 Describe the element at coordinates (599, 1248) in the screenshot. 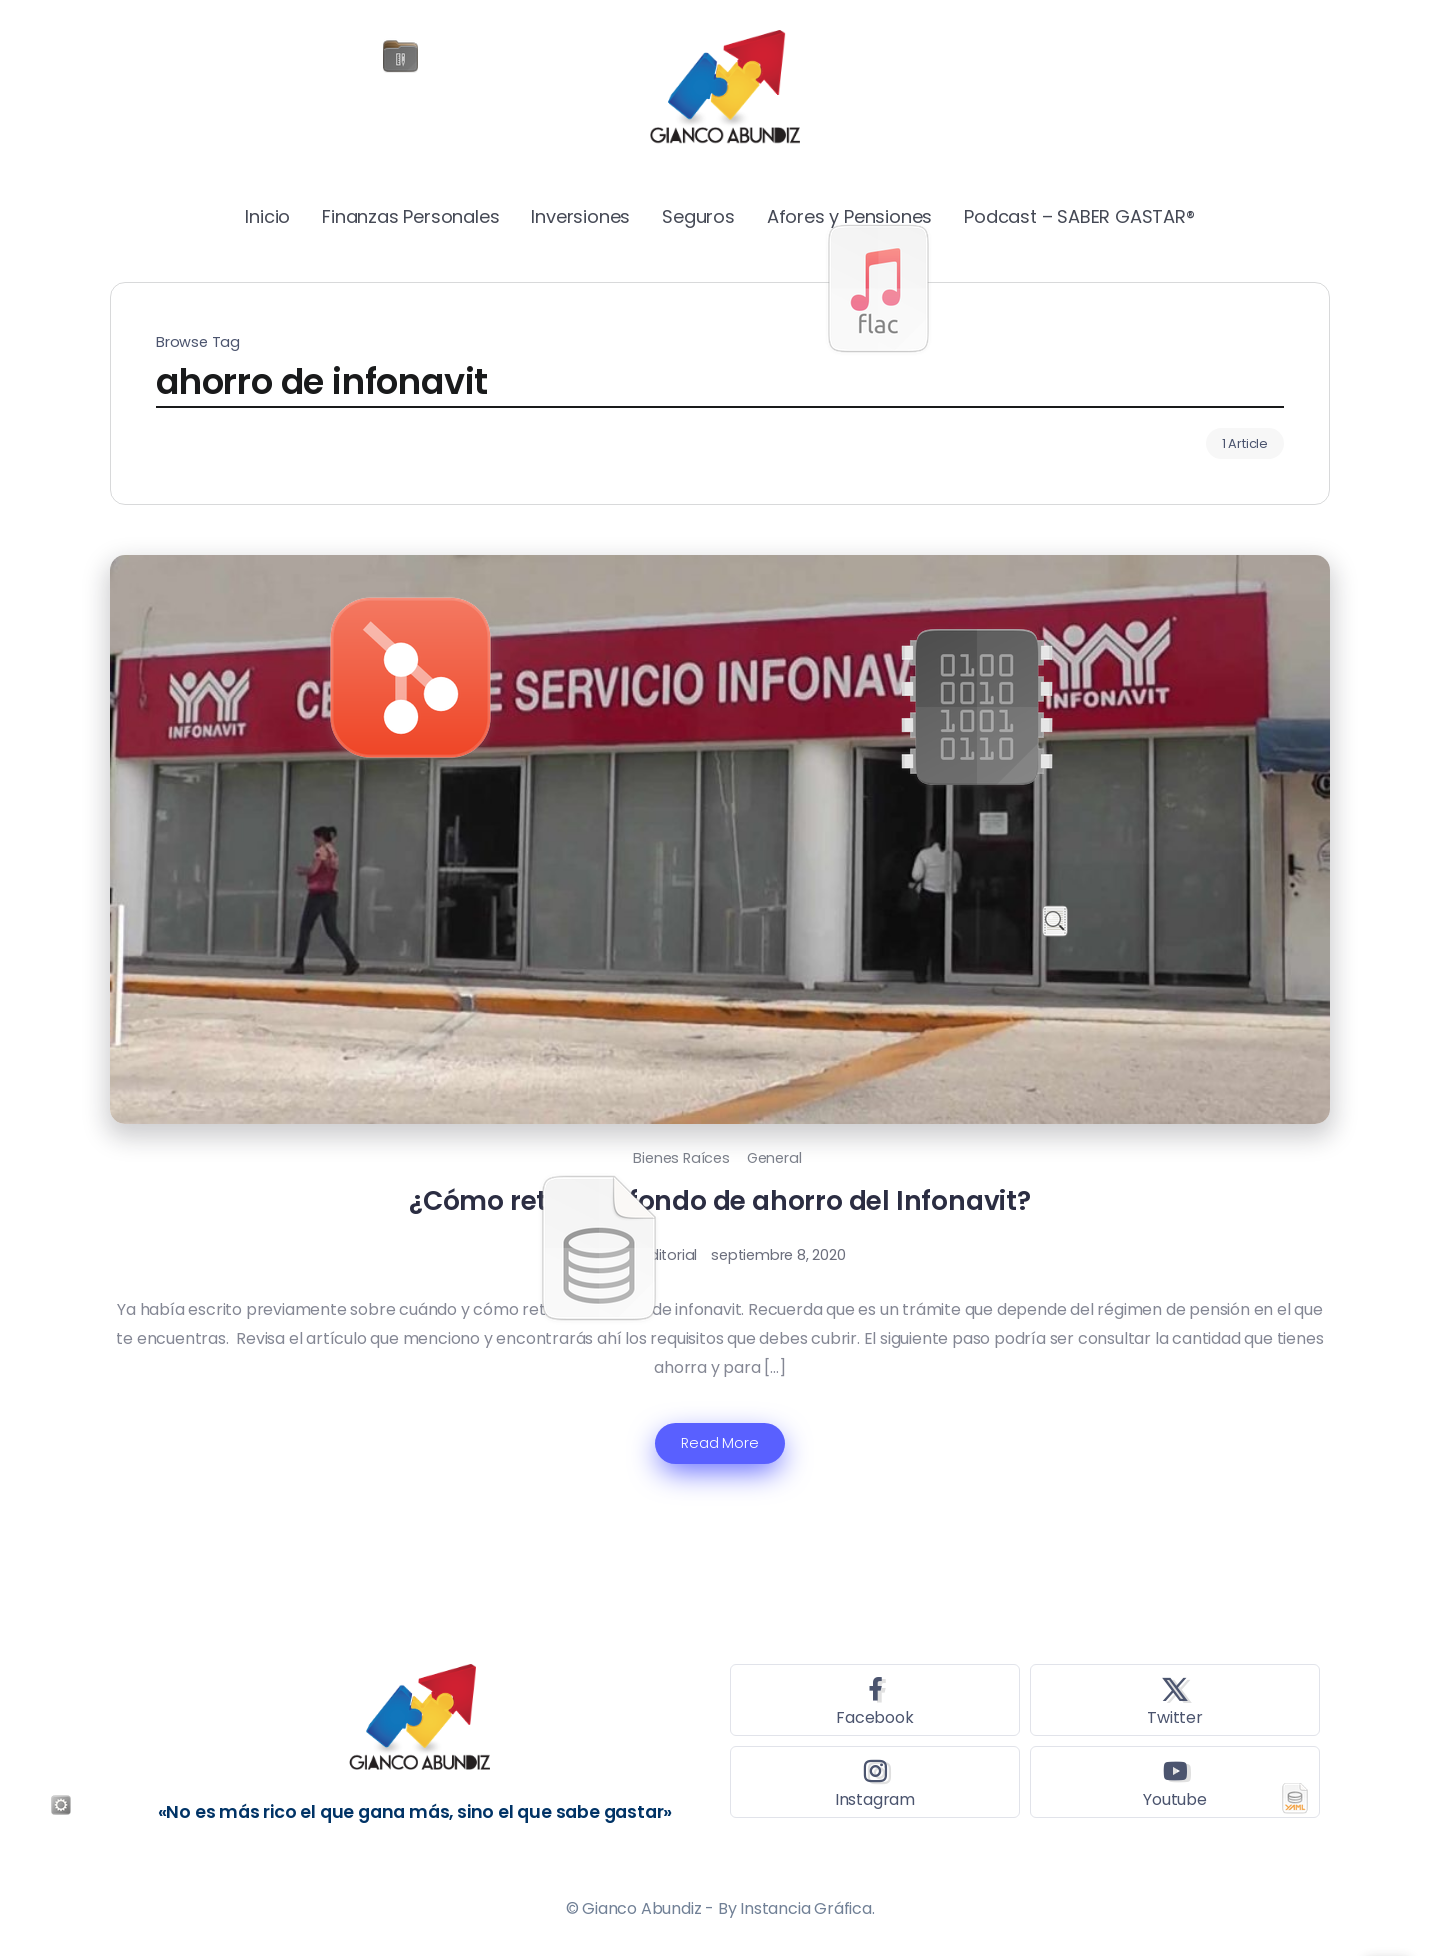

I see `sql database file` at that location.